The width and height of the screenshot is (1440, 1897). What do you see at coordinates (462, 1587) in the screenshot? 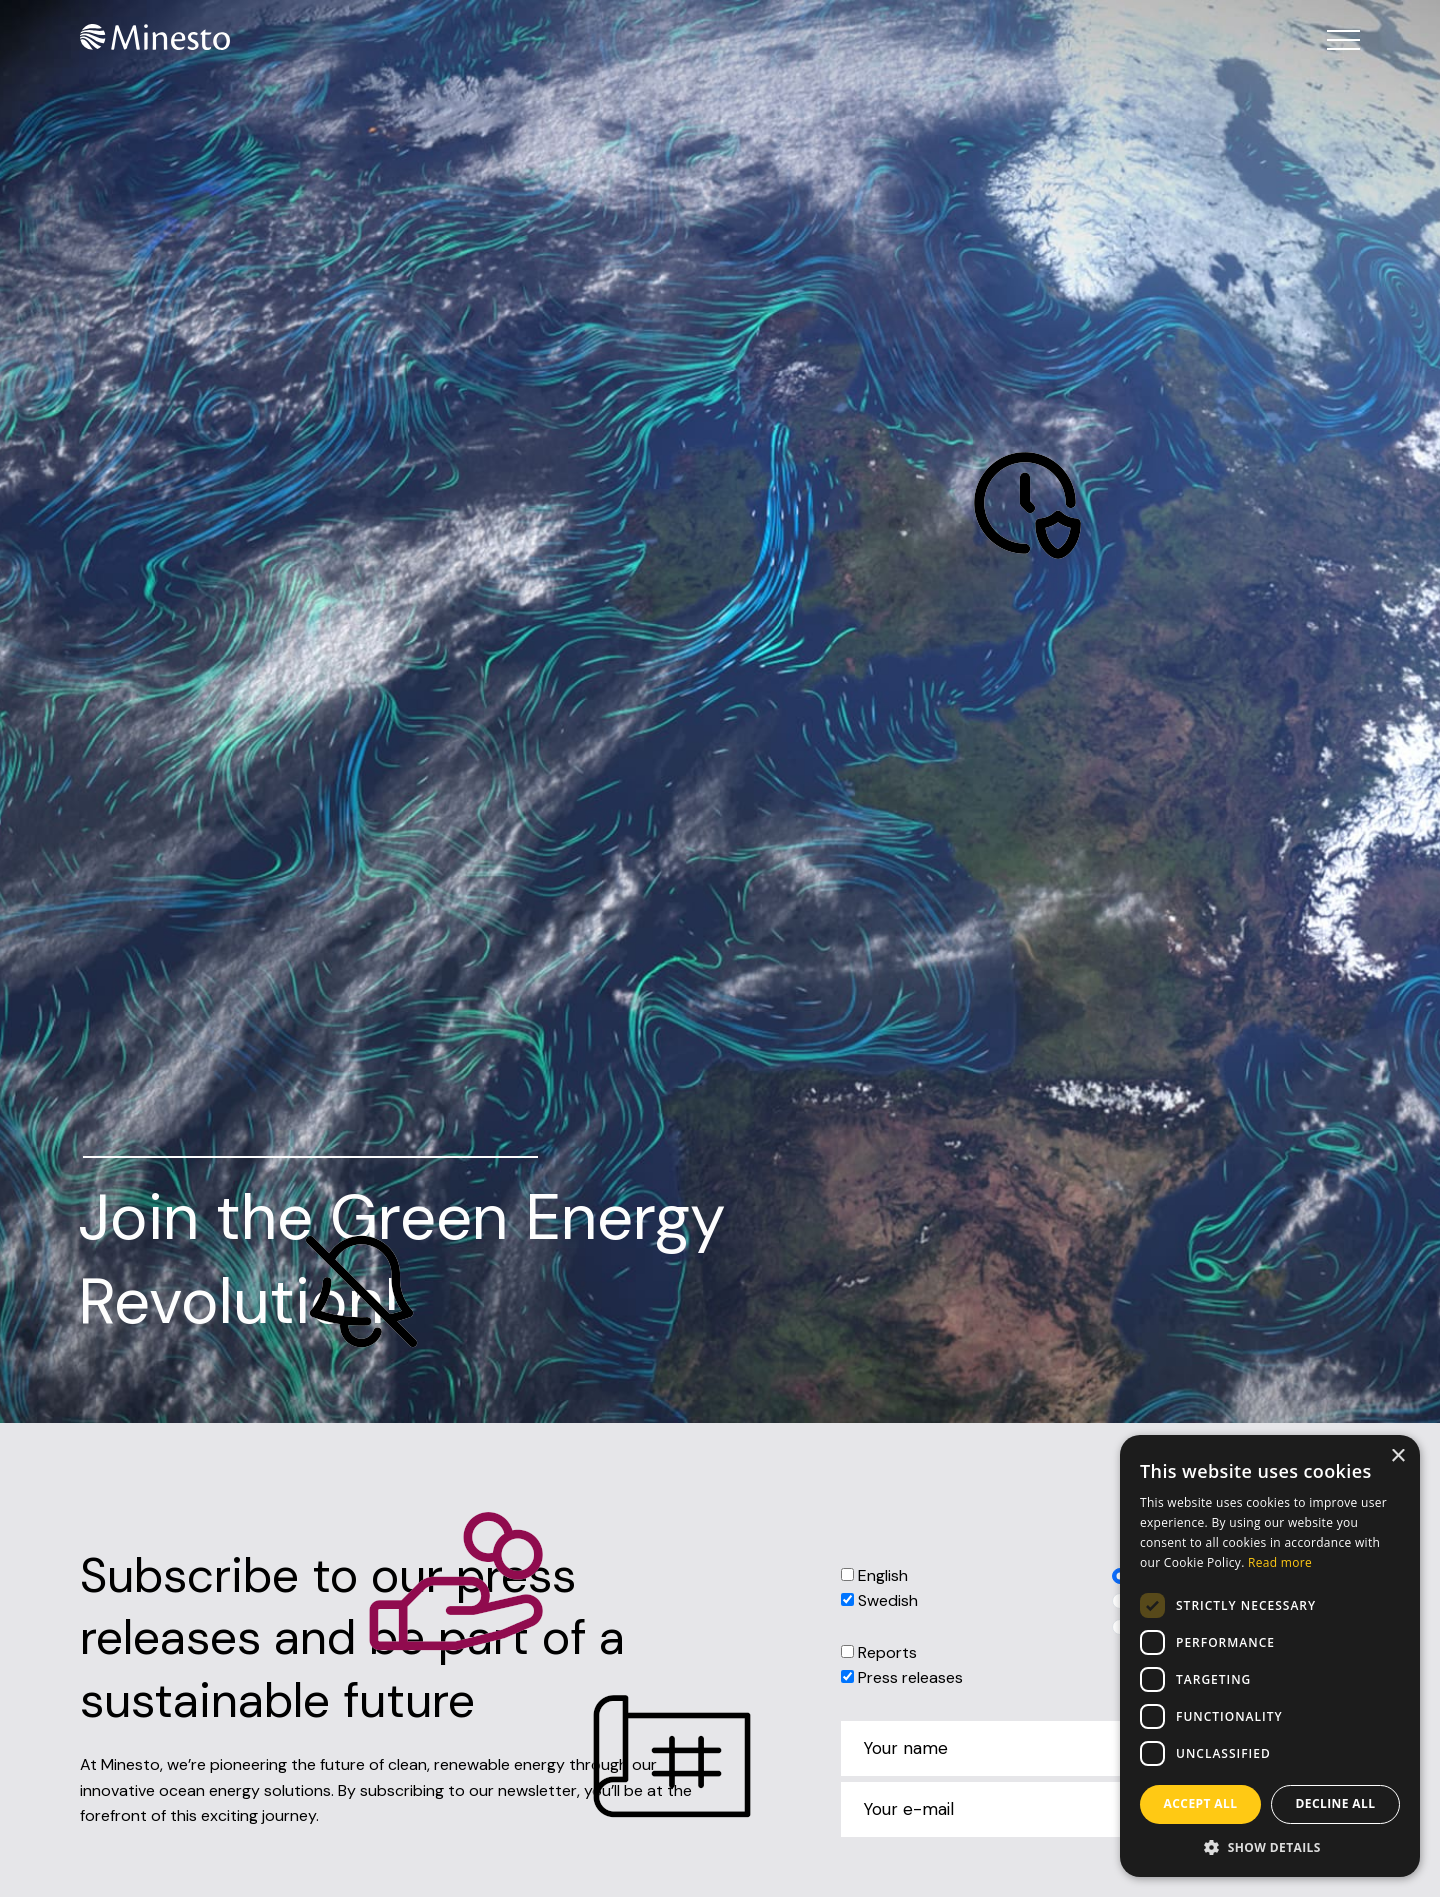
I see `make a payment or donation` at bounding box center [462, 1587].